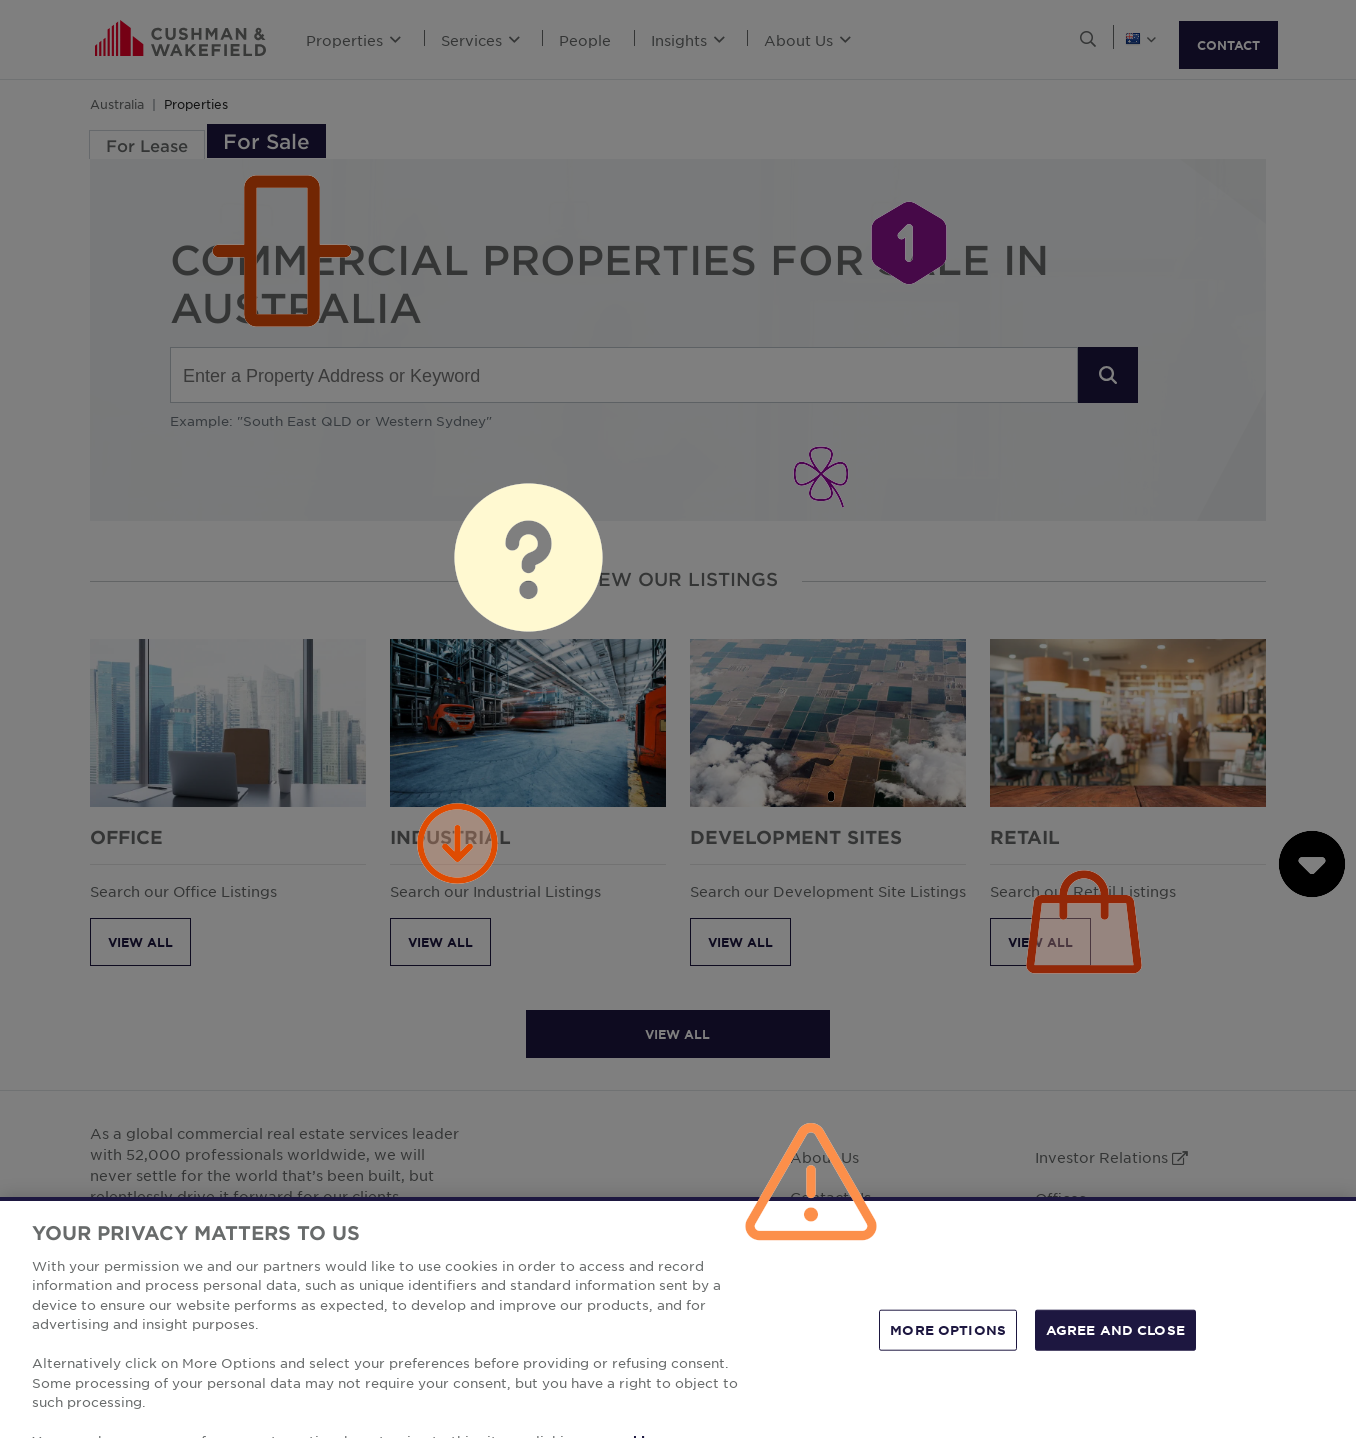 The height and width of the screenshot is (1438, 1356). Describe the element at coordinates (1084, 928) in the screenshot. I see `view your shopping bag` at that location.